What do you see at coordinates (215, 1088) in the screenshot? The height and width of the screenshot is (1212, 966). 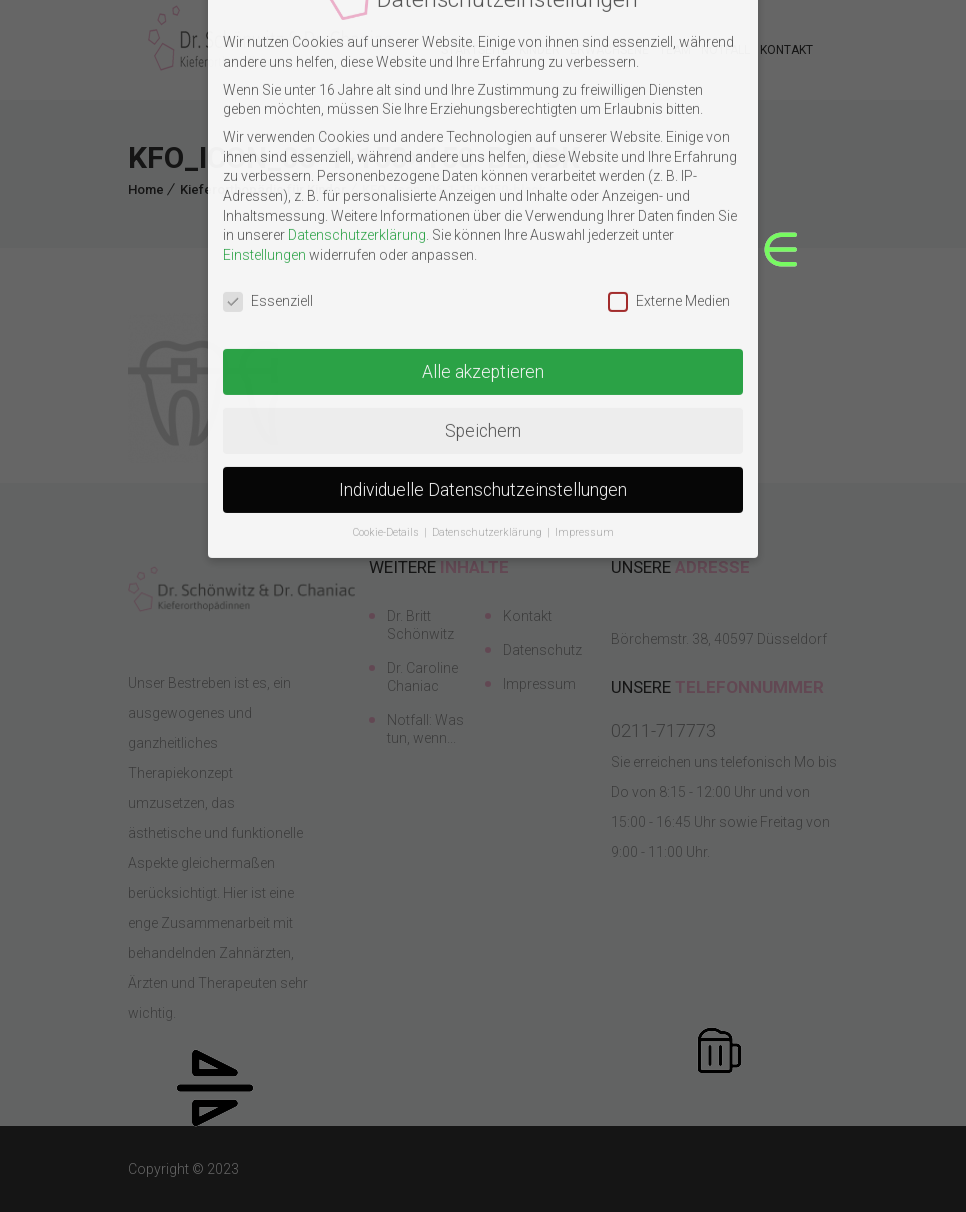 I see `flip image horizontally` at bounding box center [215, 1088].